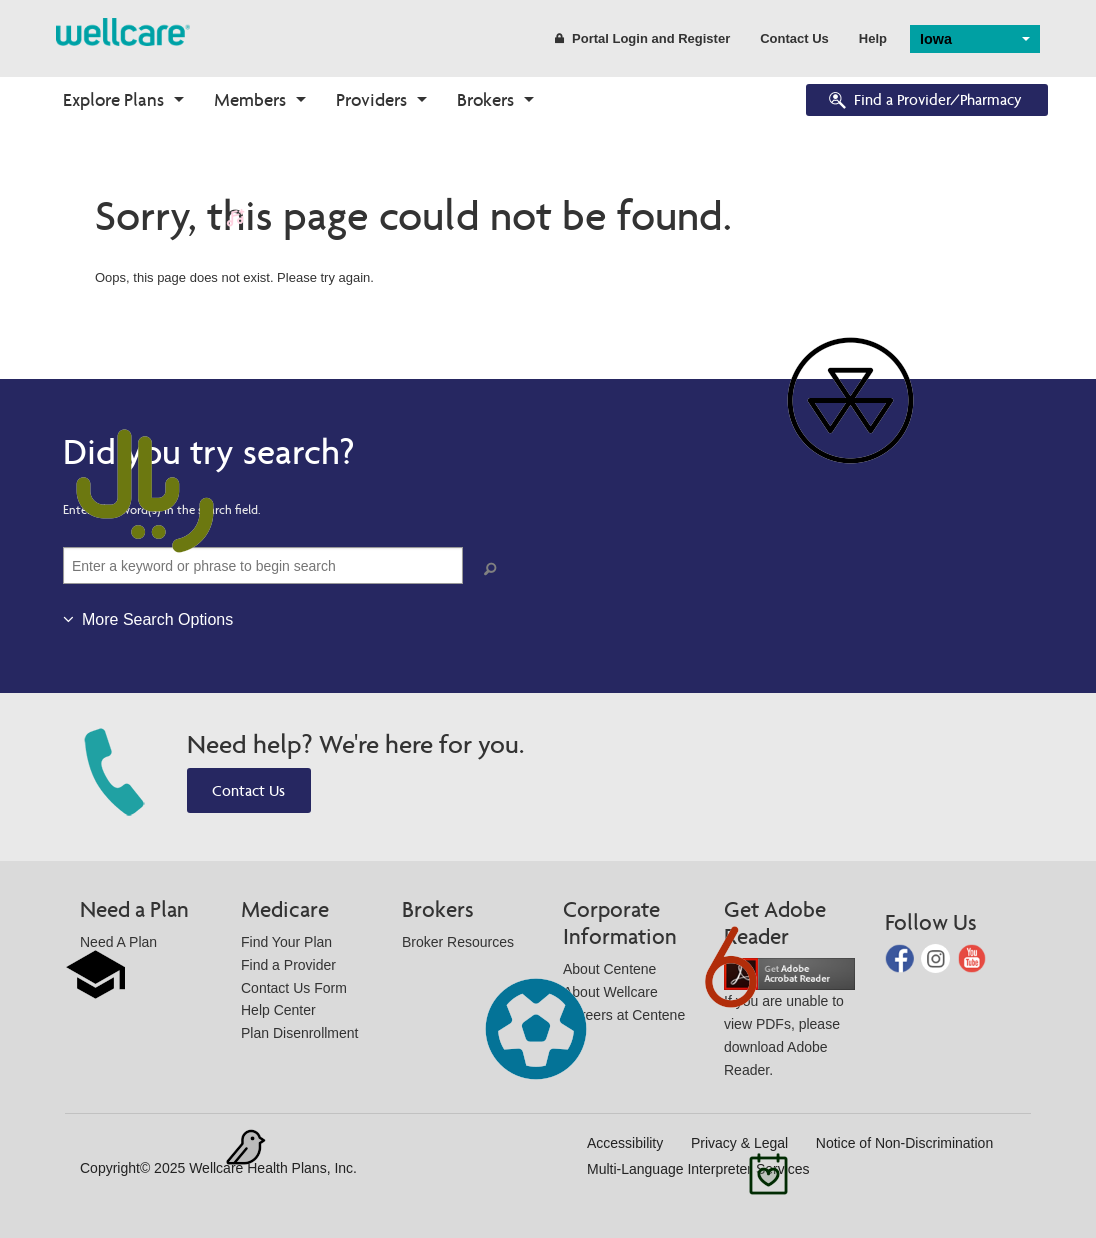 The image size is (1096, 1238). Describe the element at coordinates (236, 218) in the screenshot. I see `add a new song to playlist` at that location.